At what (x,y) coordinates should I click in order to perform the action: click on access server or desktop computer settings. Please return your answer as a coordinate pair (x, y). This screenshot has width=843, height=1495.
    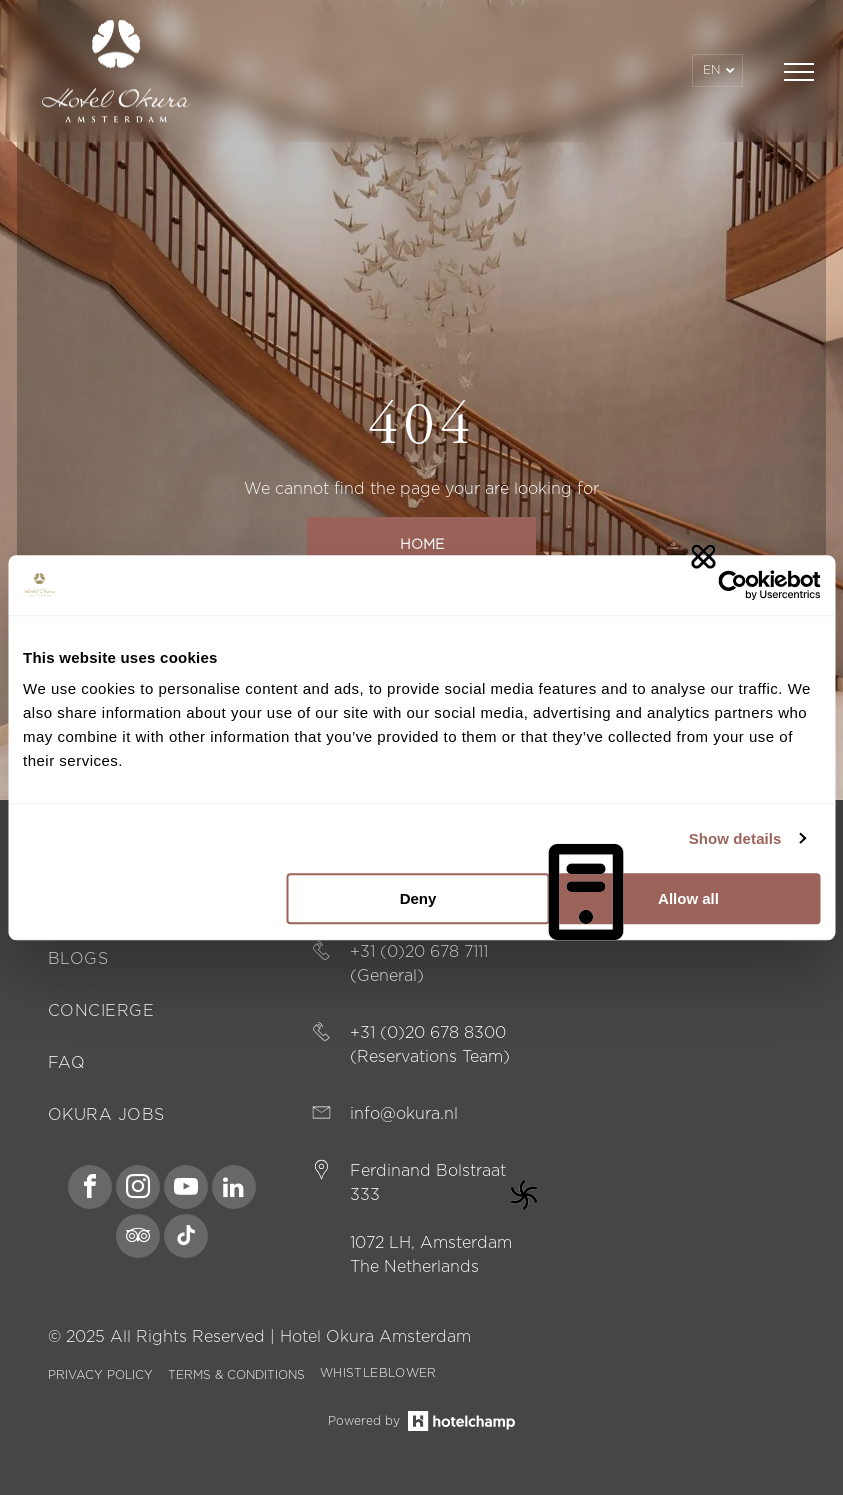
    Looking at the image, I should click on (586, 892).